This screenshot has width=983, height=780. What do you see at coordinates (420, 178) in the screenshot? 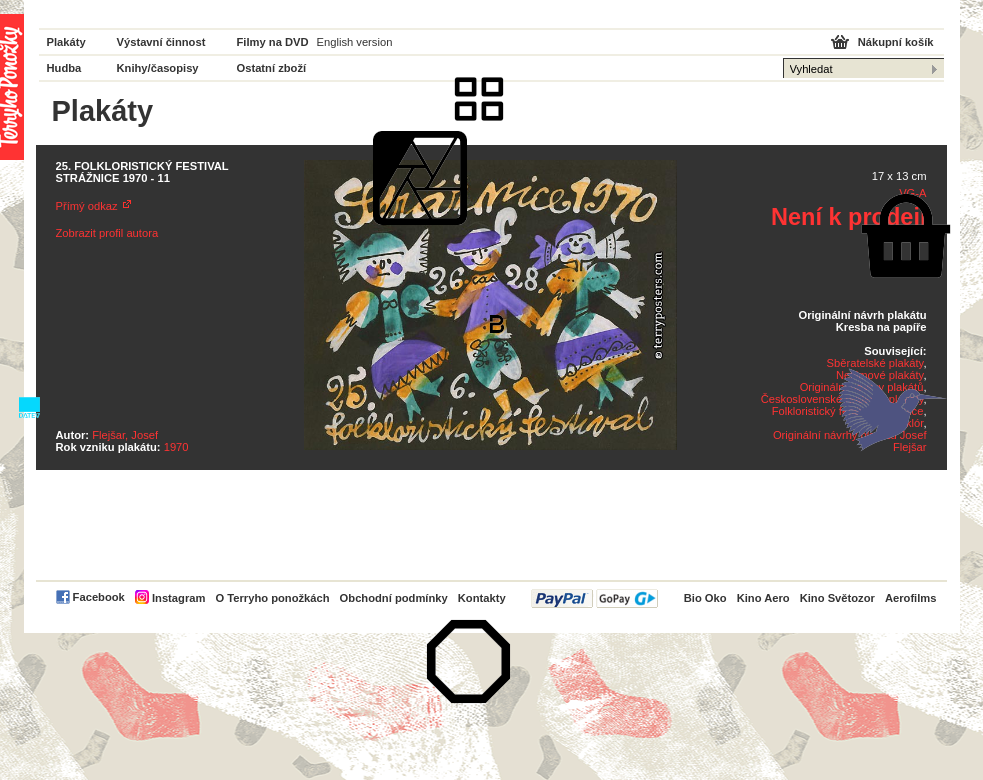
I see `open Affinity Photo application` at bounding box center [420, 178].